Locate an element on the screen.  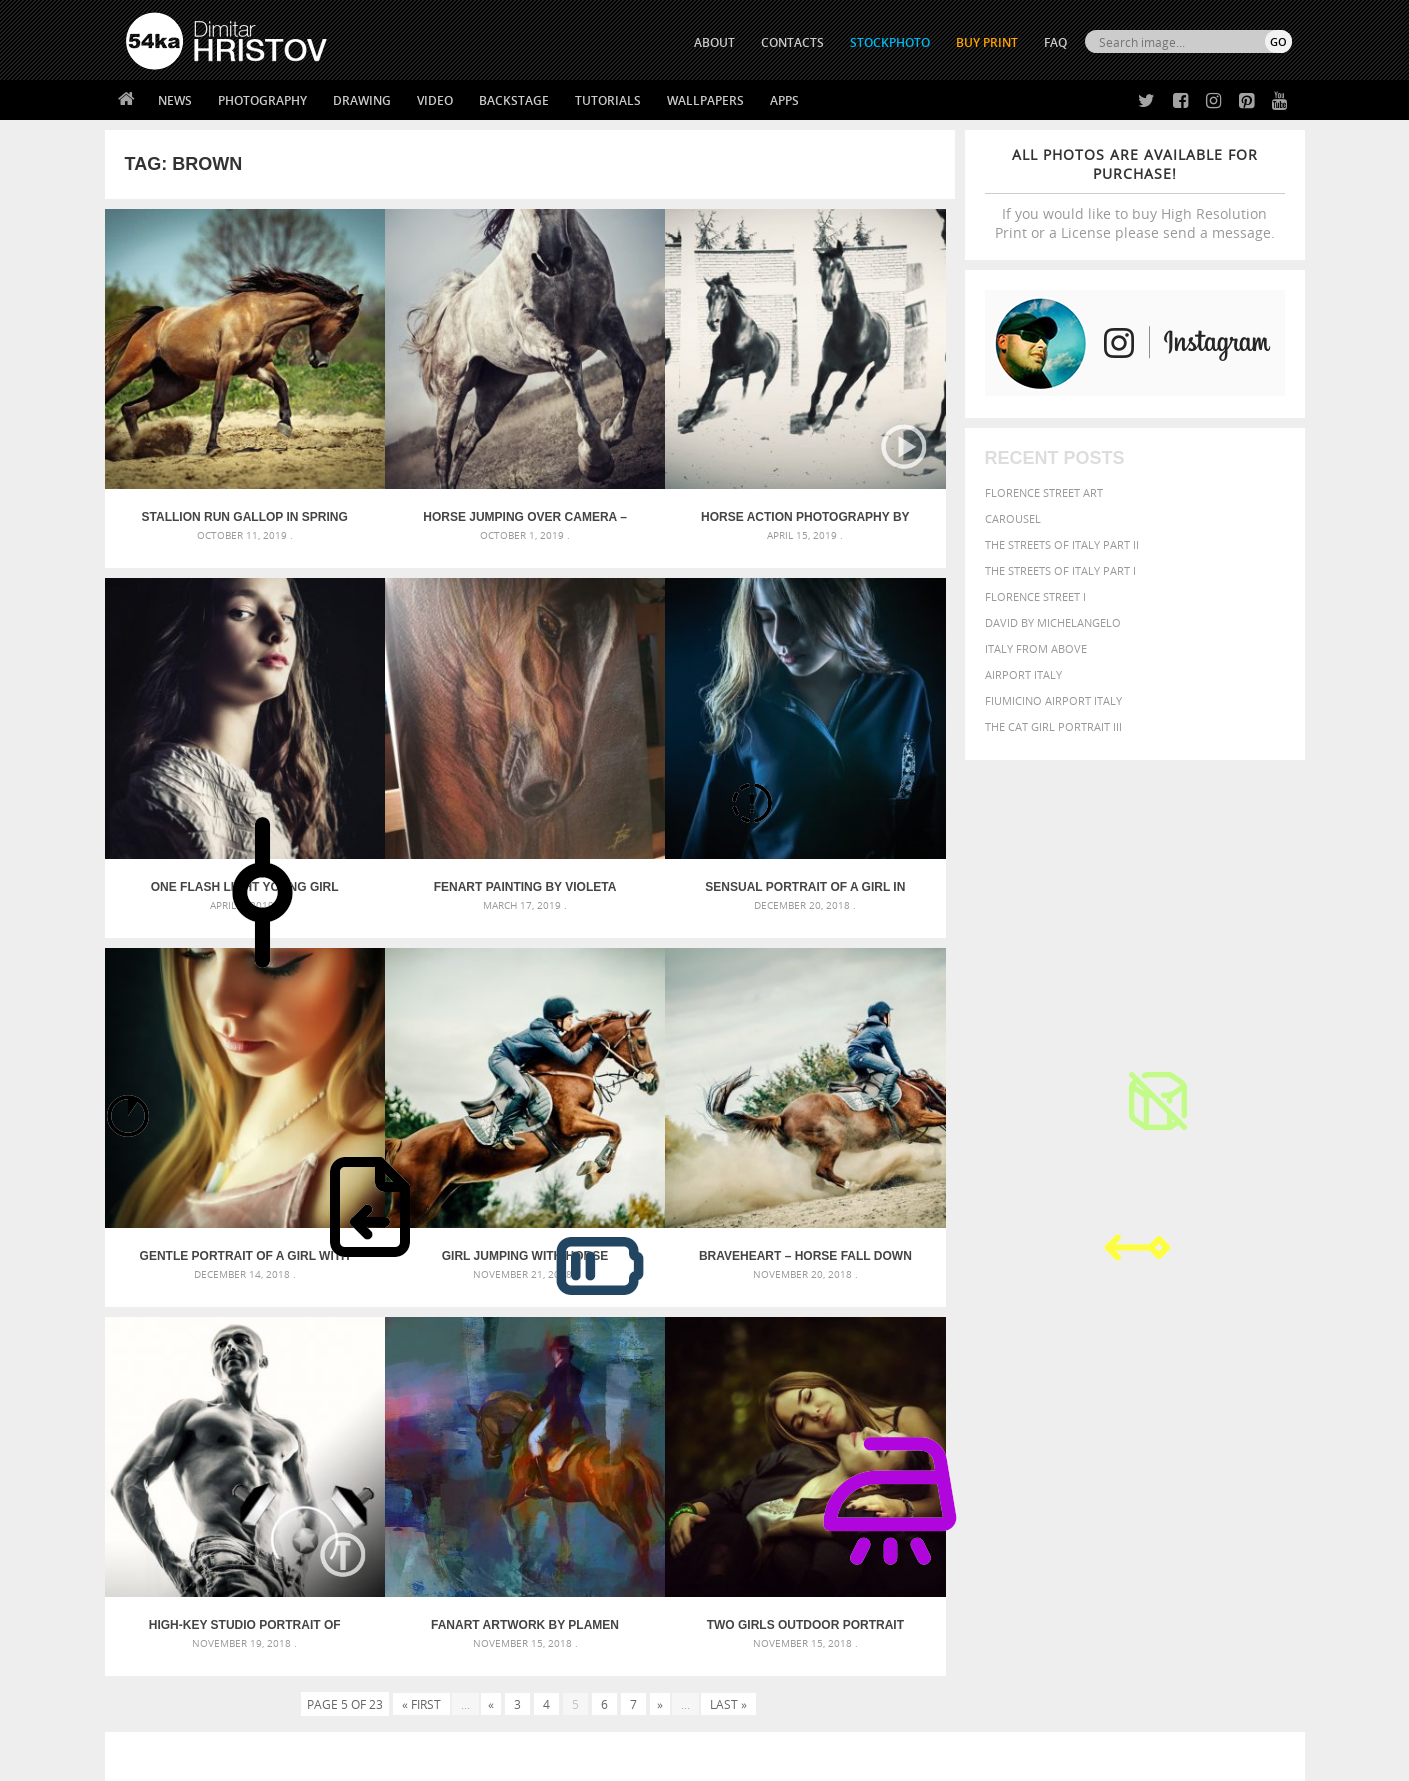
import a file from another location is located at coordinates (370, 1207).